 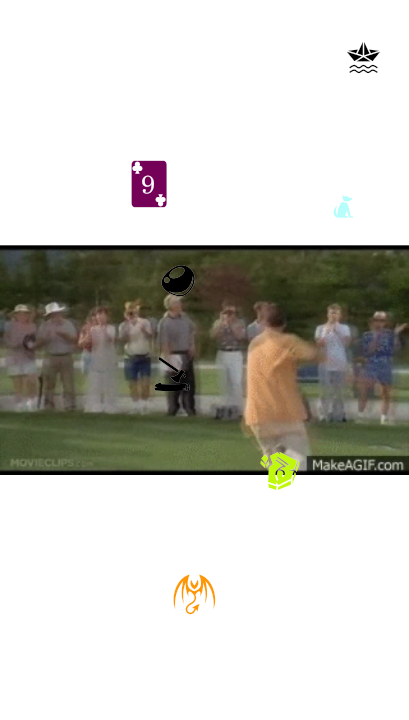 What do you see at coordinates (343, 206) in the screenshot?
I see `access pet or animal-related features` at bounding box center [343, 206].